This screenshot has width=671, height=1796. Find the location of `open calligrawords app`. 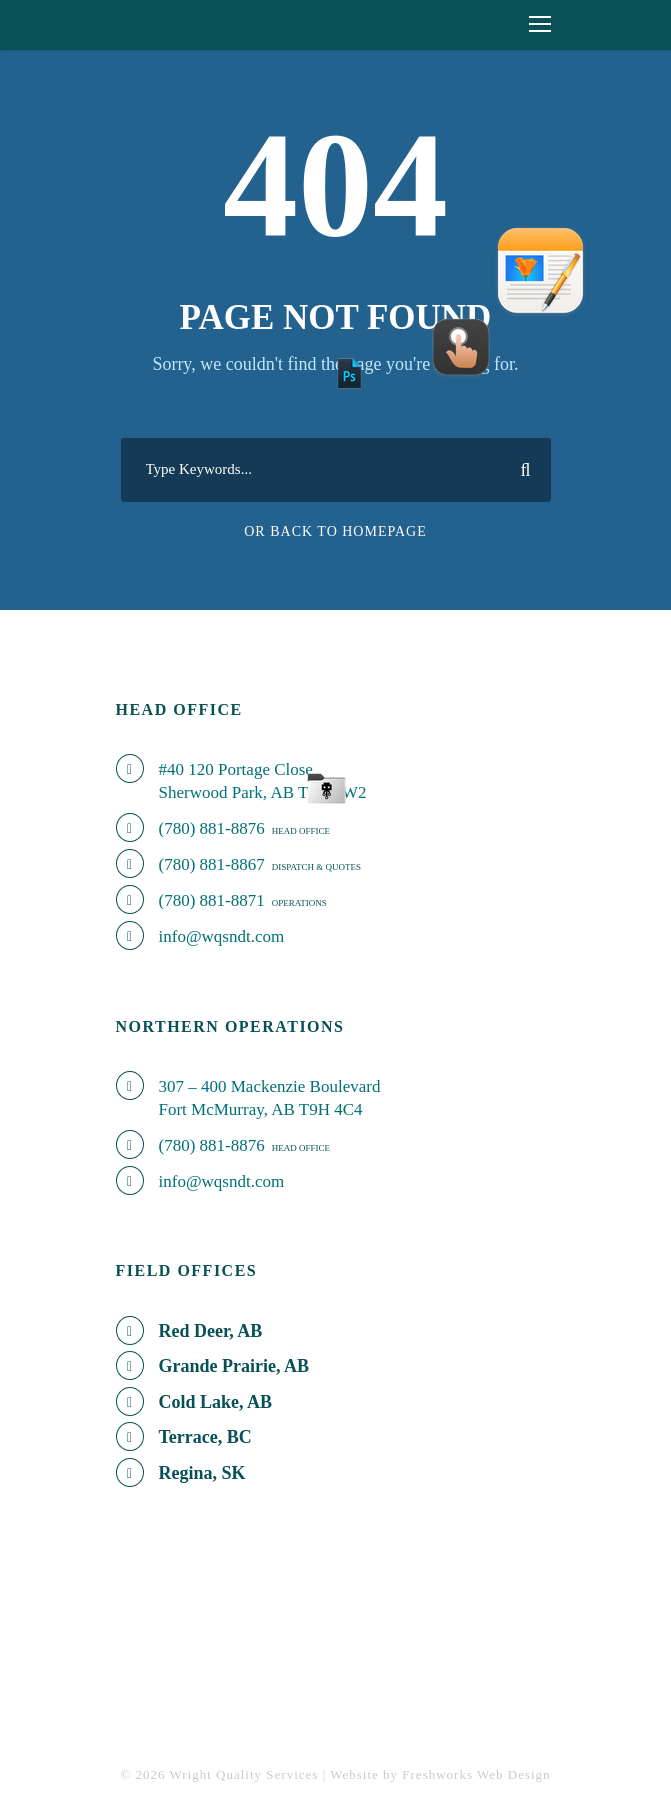

open calligrawords app is located at coordinates (540, 270).